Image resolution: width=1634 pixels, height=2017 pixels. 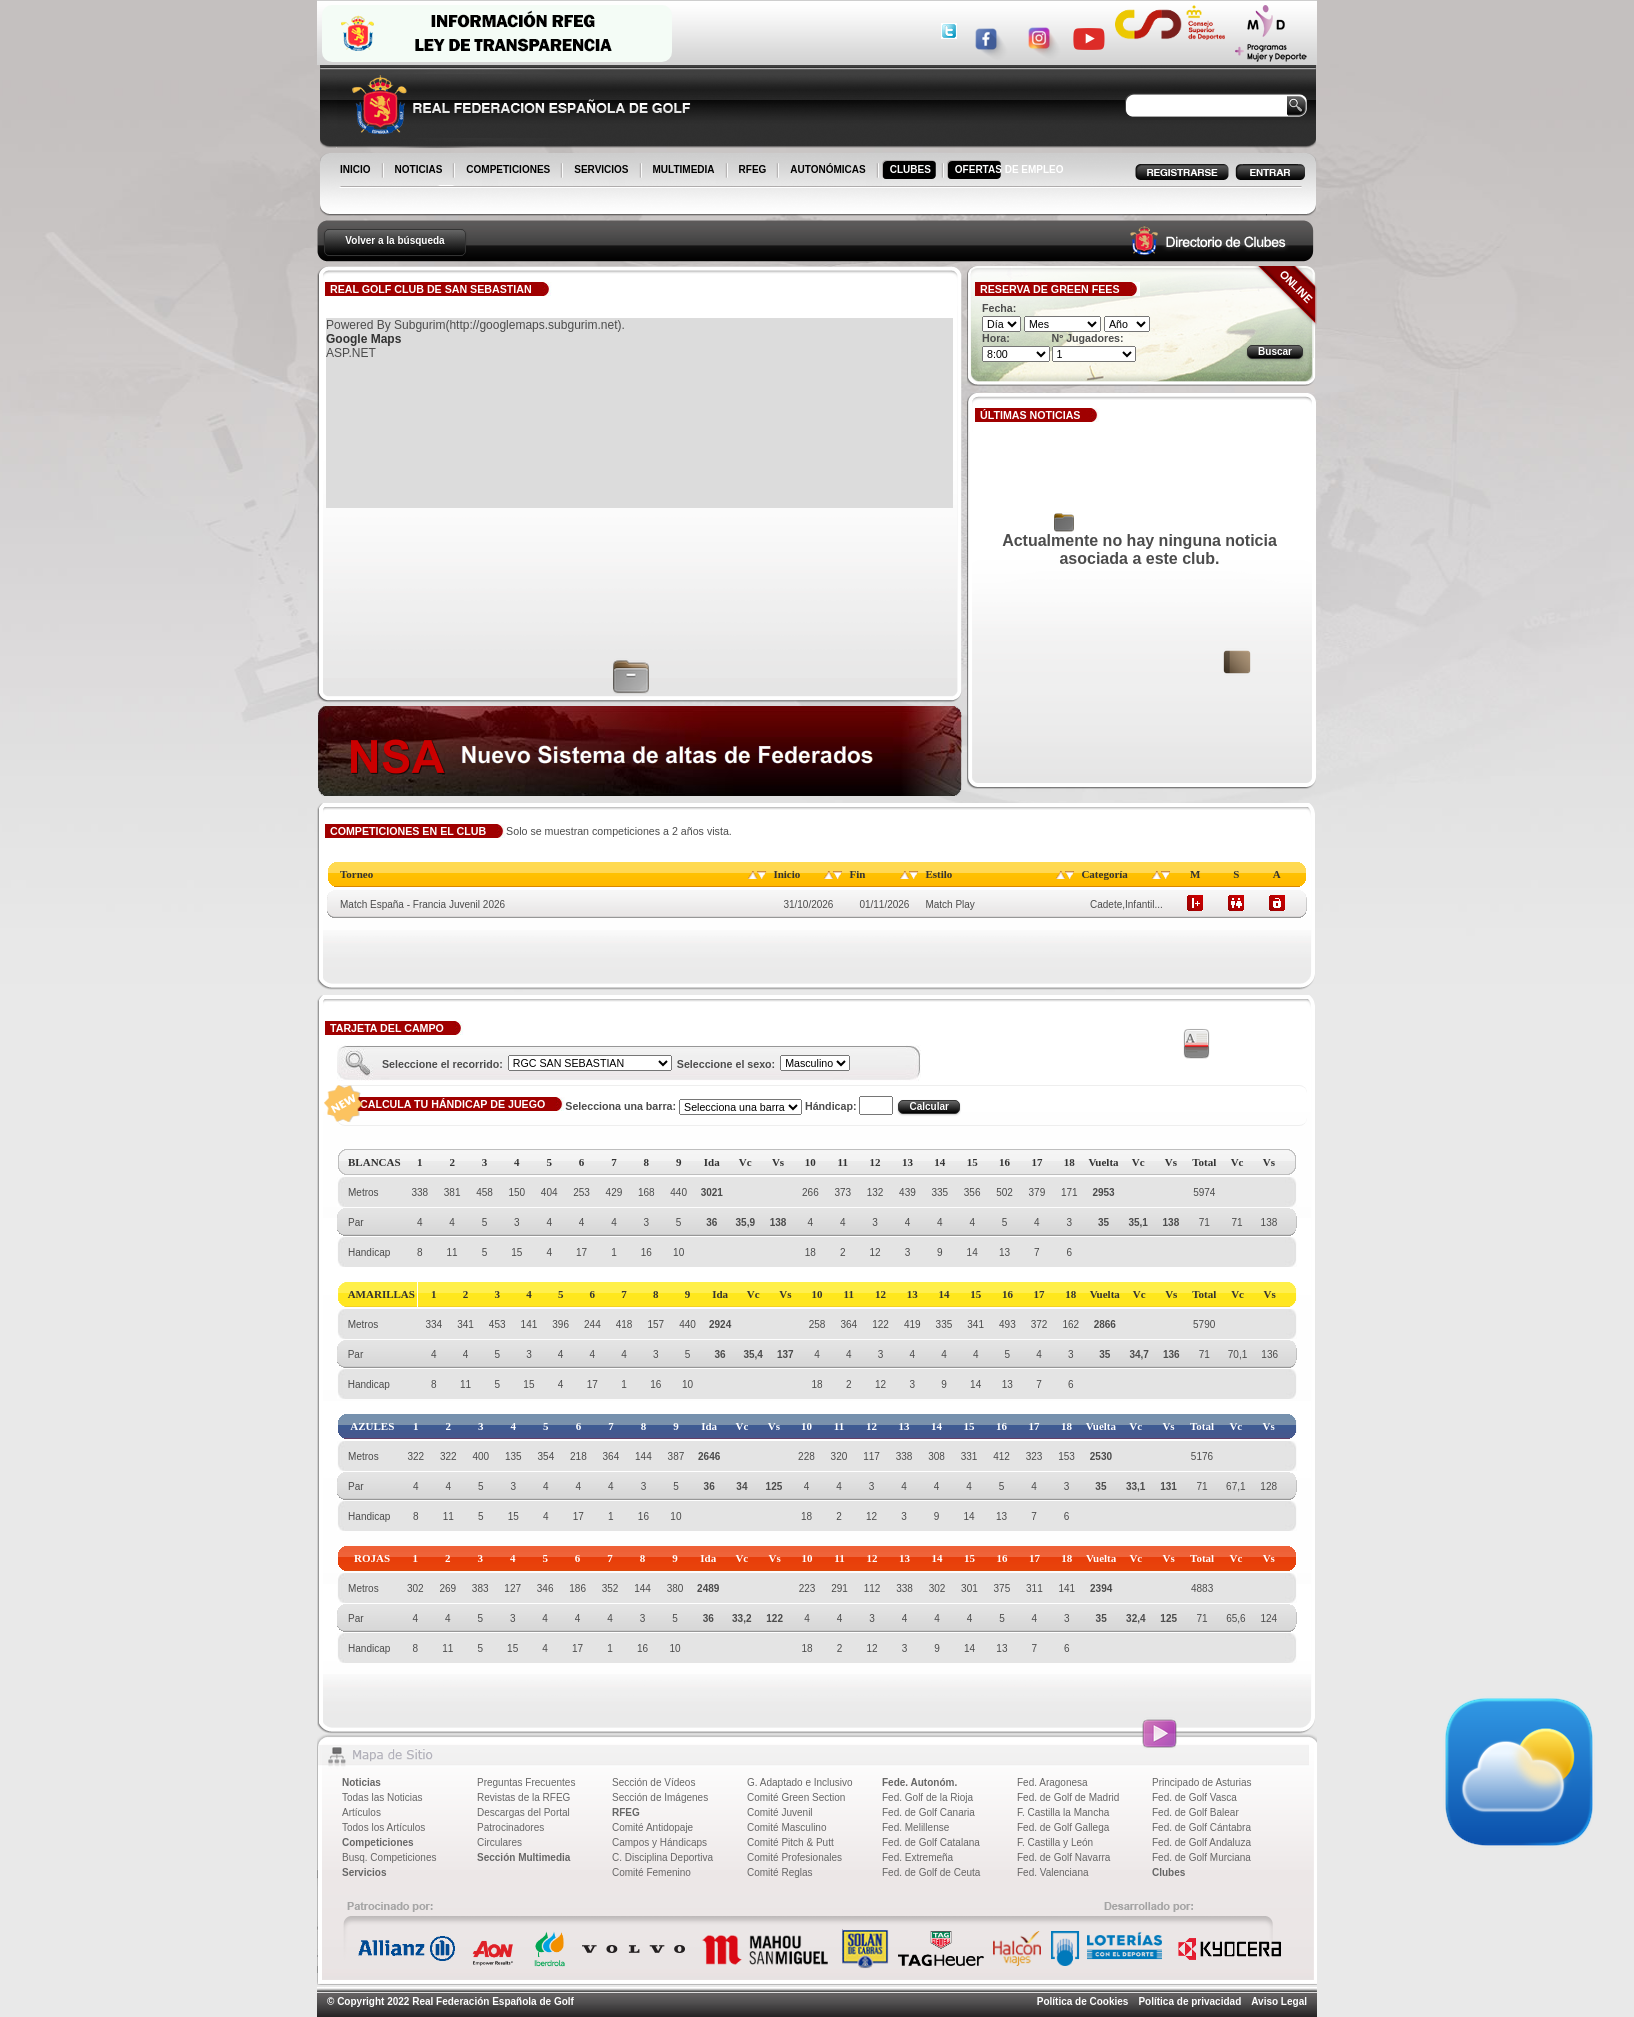 What do you see at coordinates (631, 676) in the screenshot?
I see `open the nautilus file manager` at bounding box center [631, 676].